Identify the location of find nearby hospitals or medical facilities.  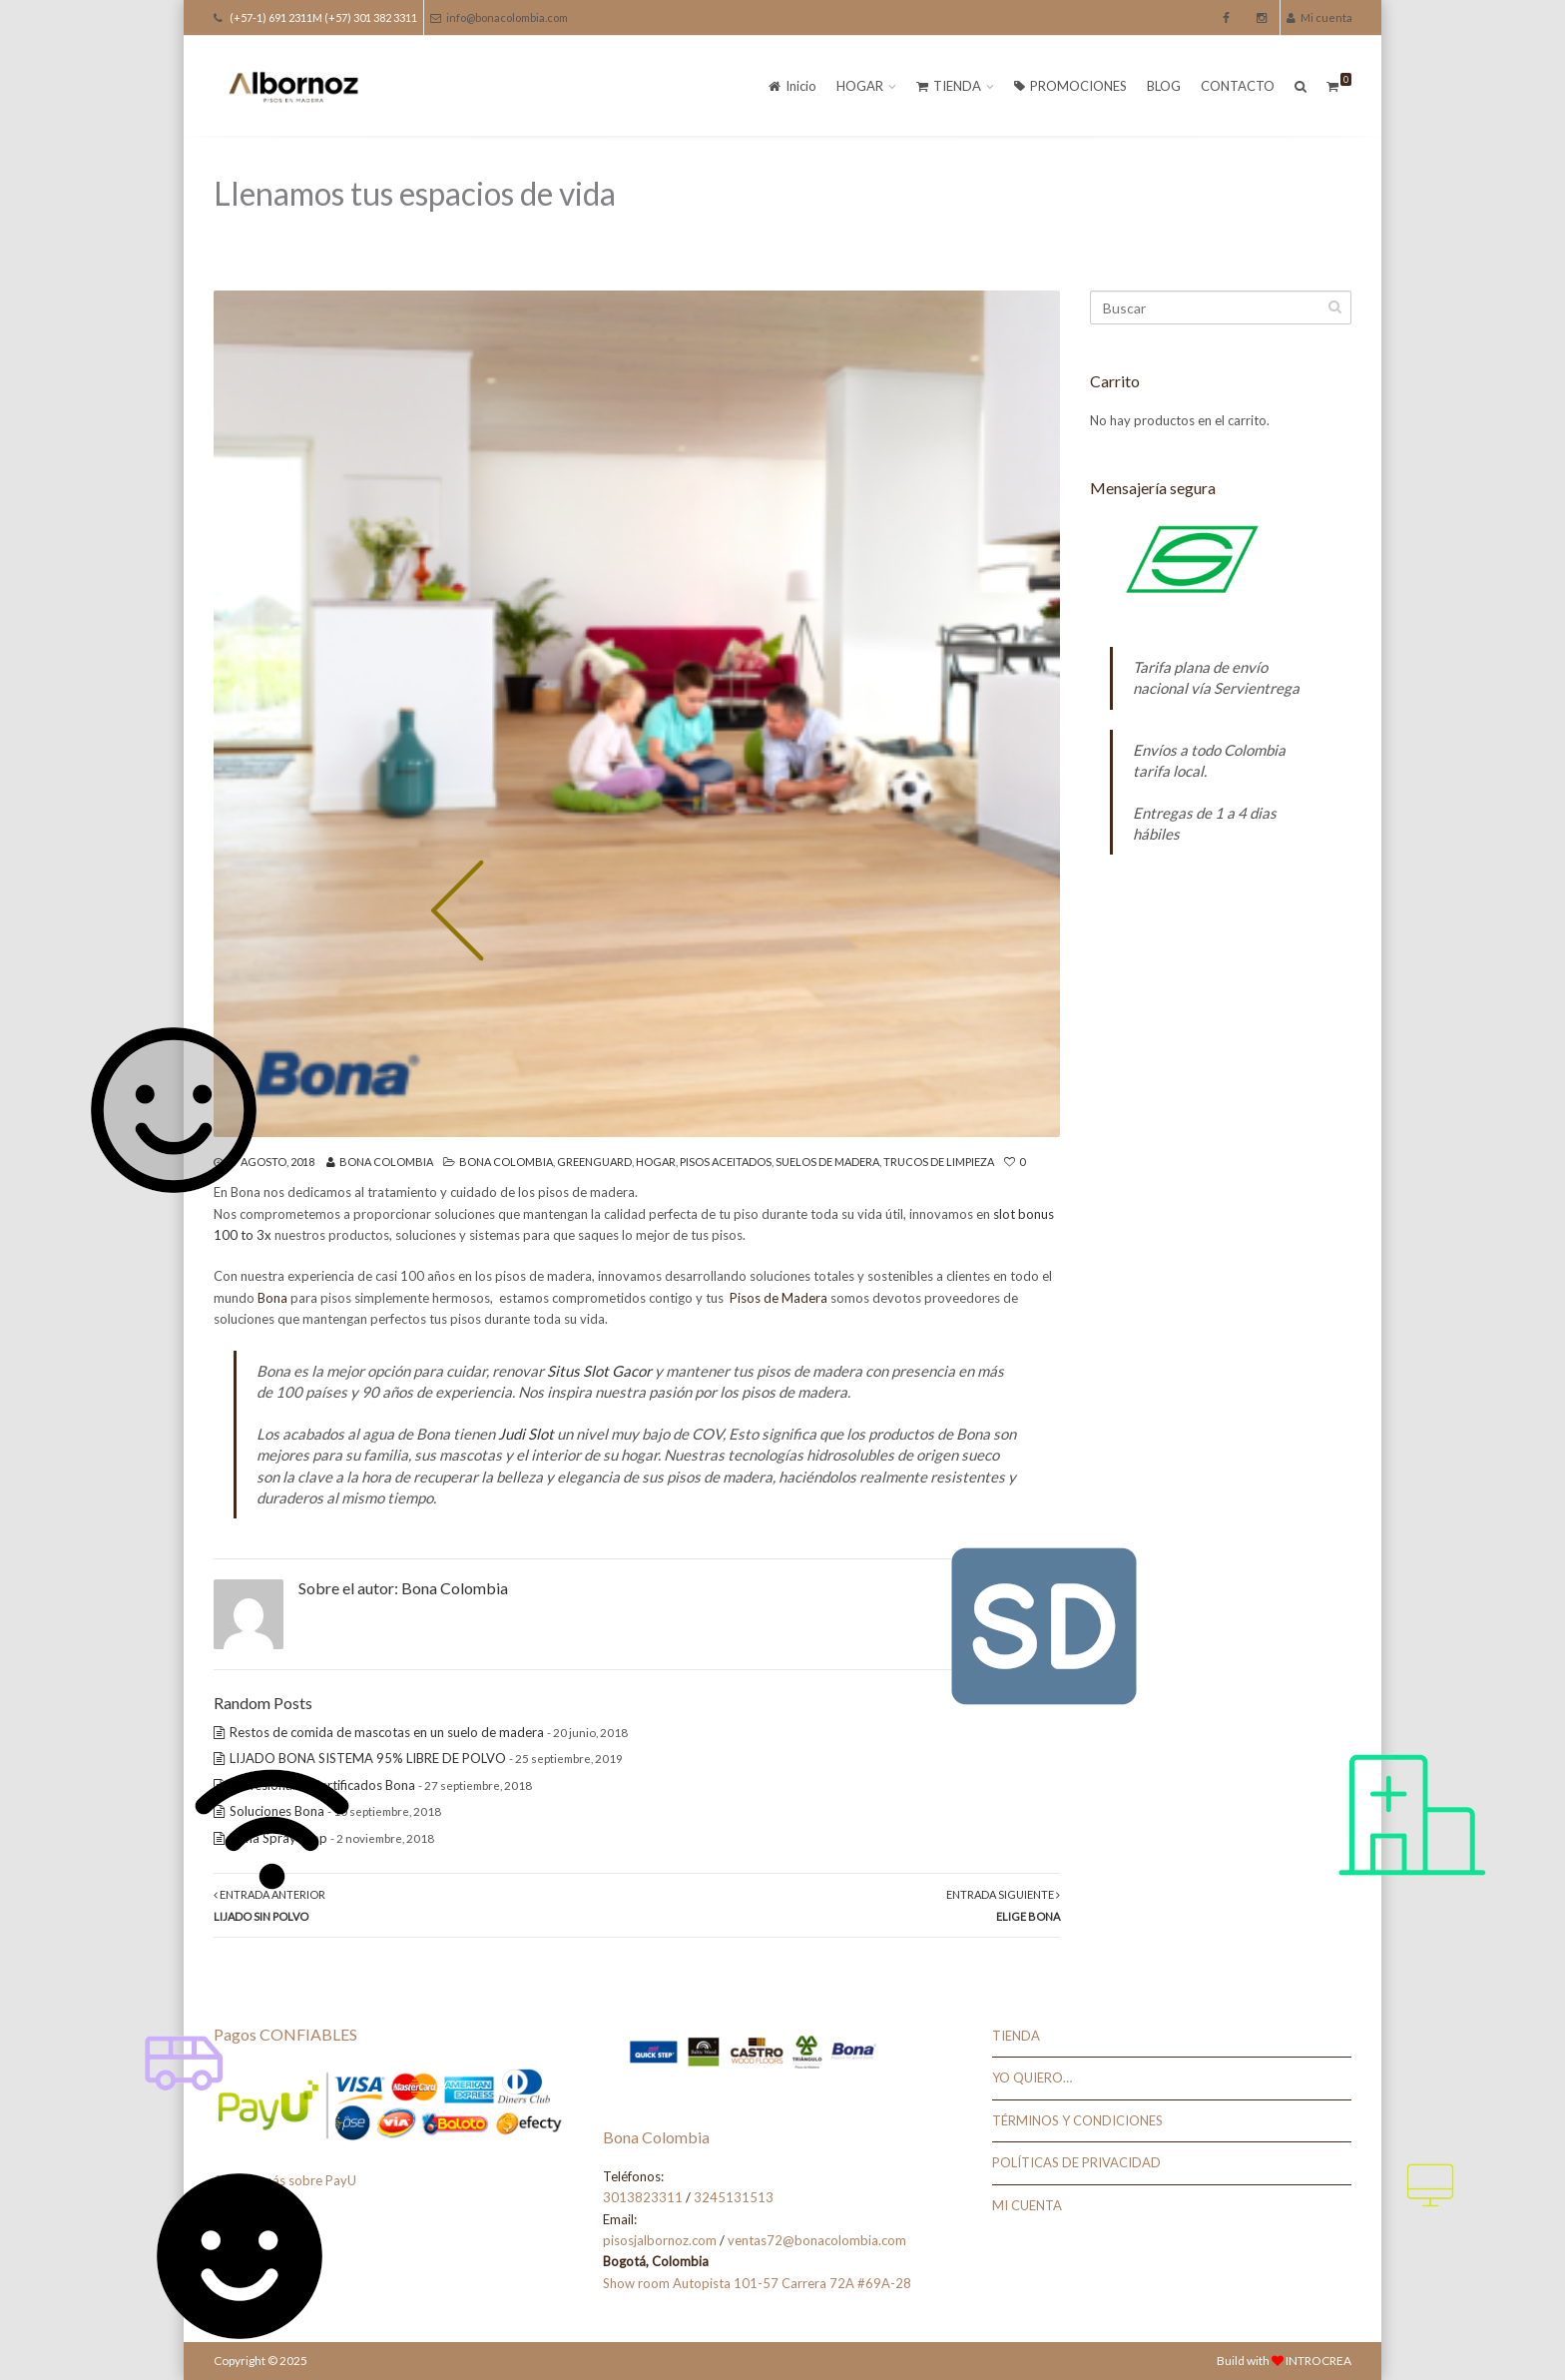
(1404, 1815).